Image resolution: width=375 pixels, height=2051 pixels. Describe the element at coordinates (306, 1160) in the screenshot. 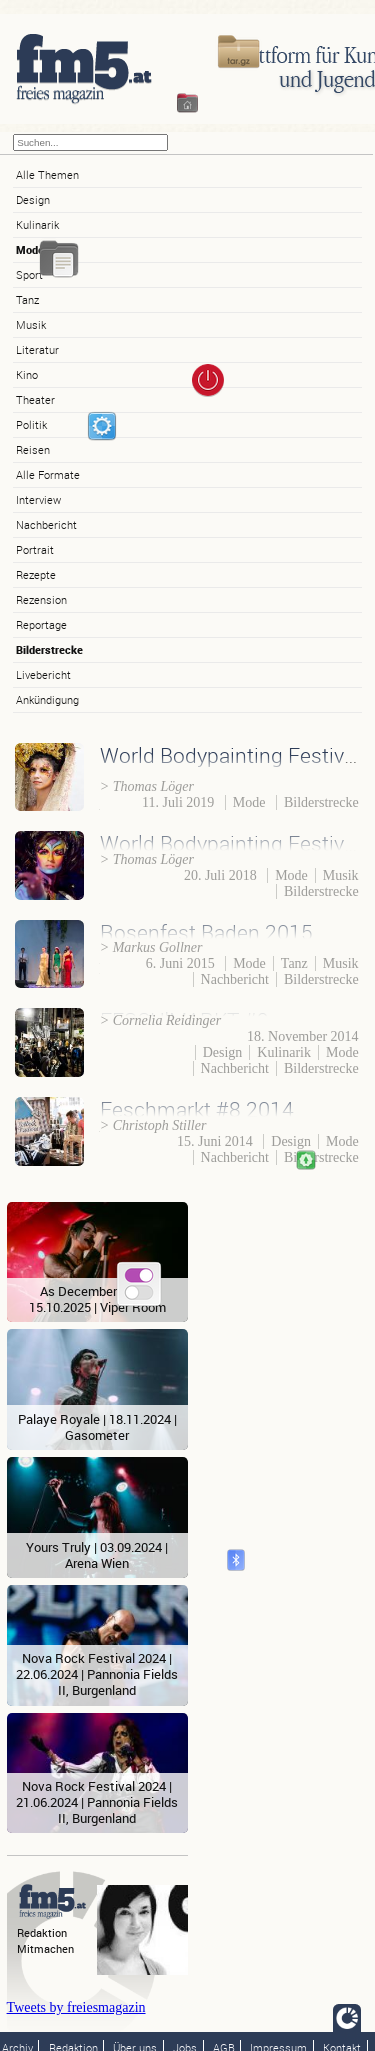

I see `access operating system updates` at that location.